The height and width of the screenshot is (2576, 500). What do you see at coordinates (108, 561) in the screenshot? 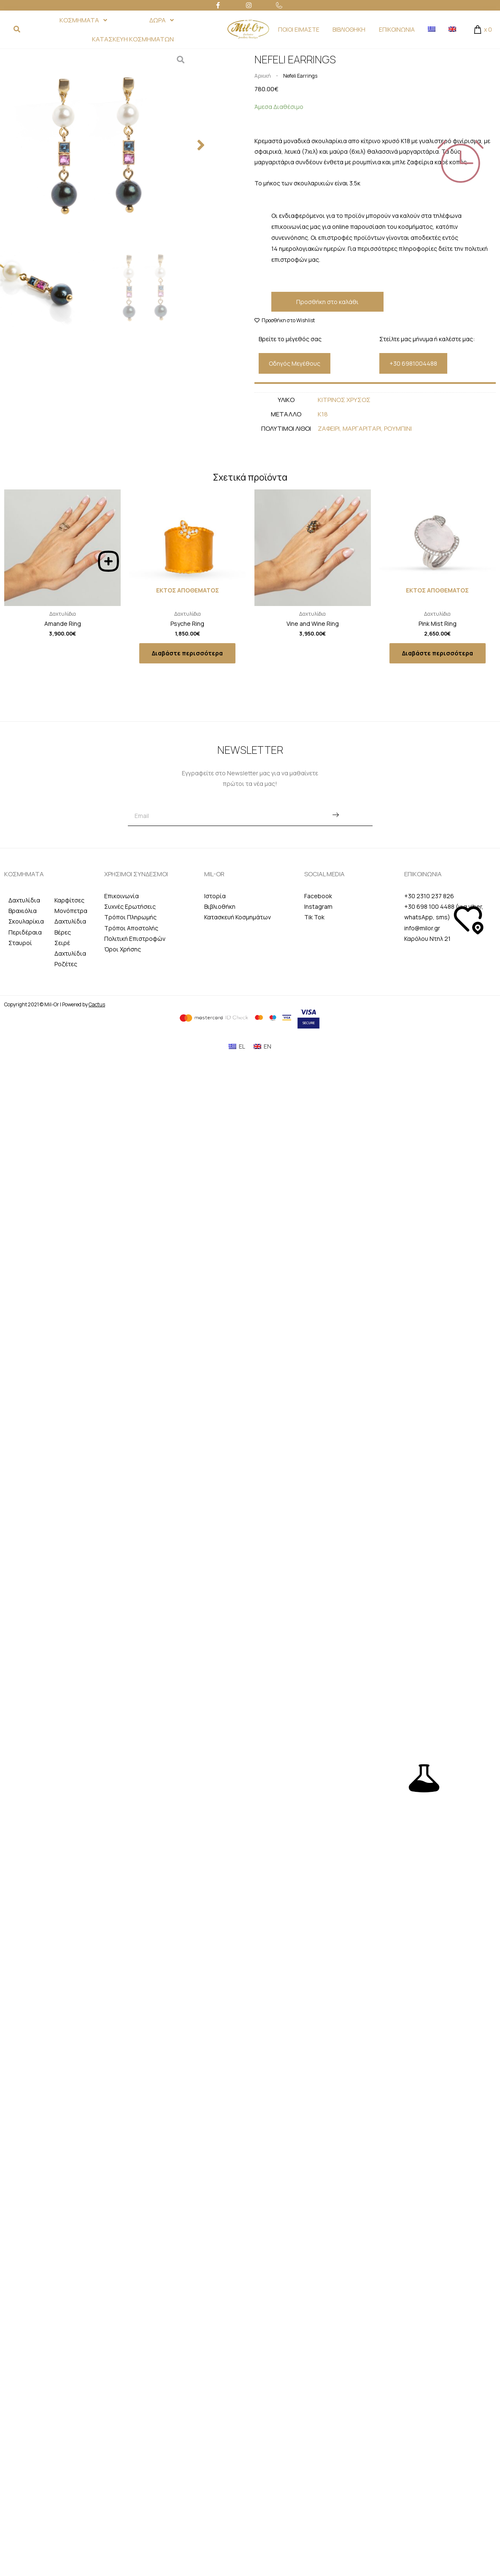
I see `add a new item` at bounding box center [108, 561].